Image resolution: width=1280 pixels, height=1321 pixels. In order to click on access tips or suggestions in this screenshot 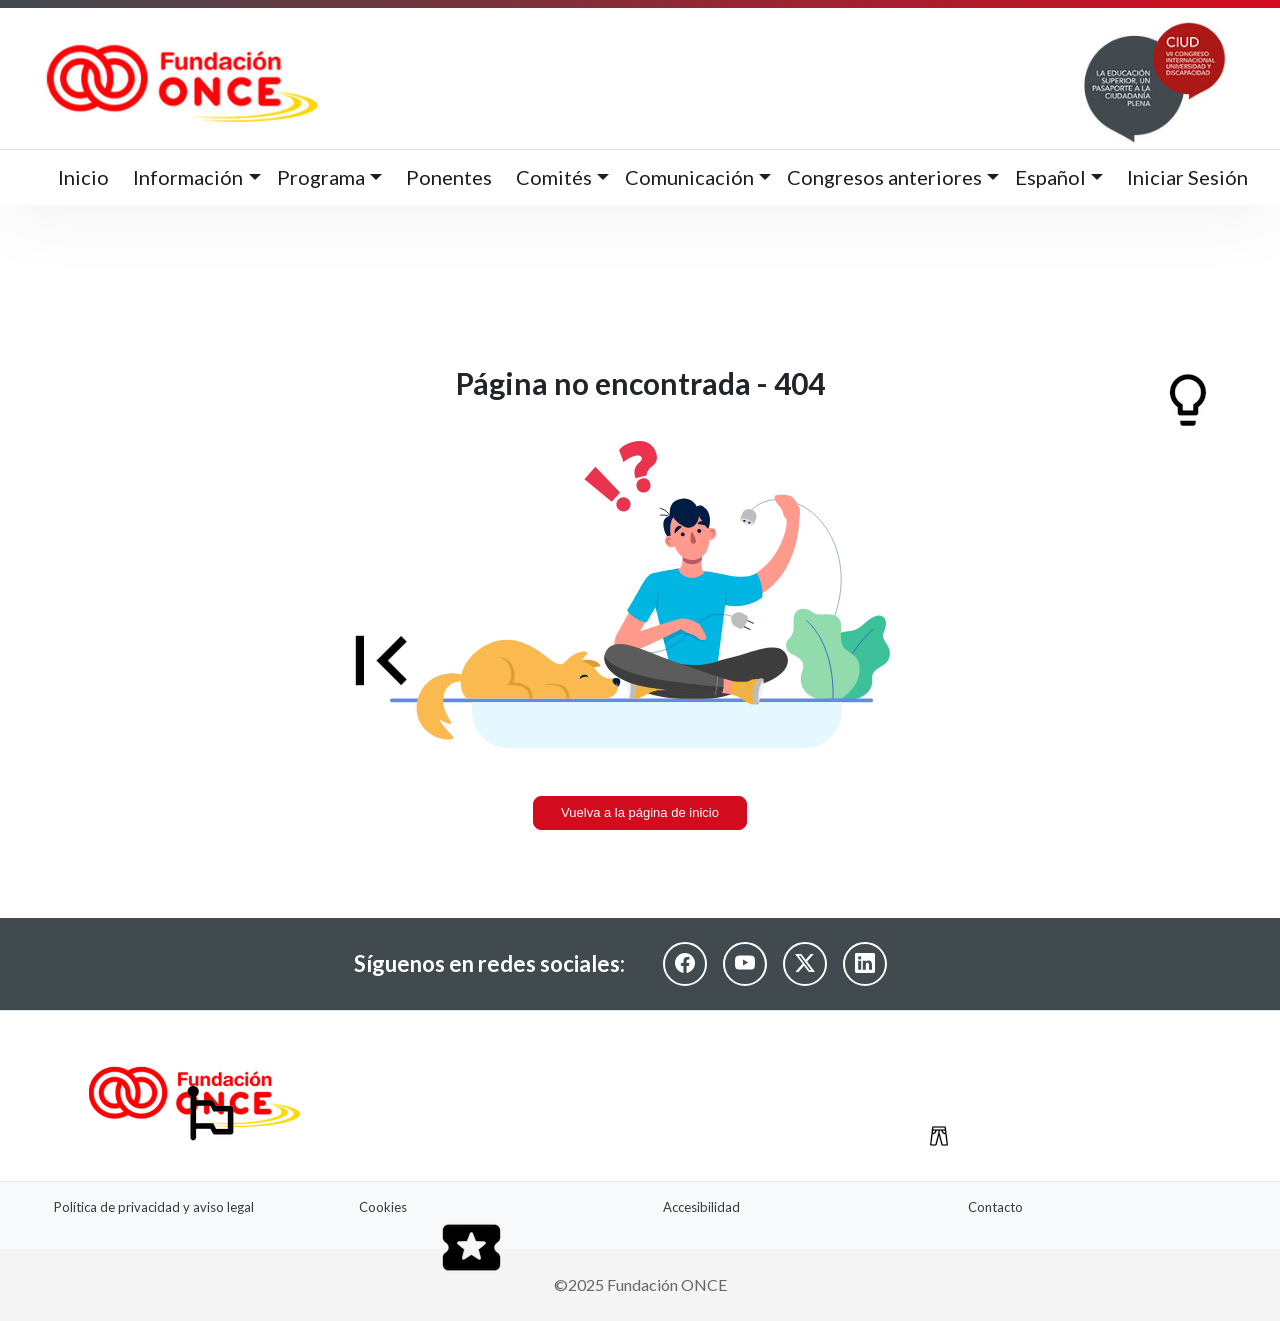, I will do `click(1188, 400)`.